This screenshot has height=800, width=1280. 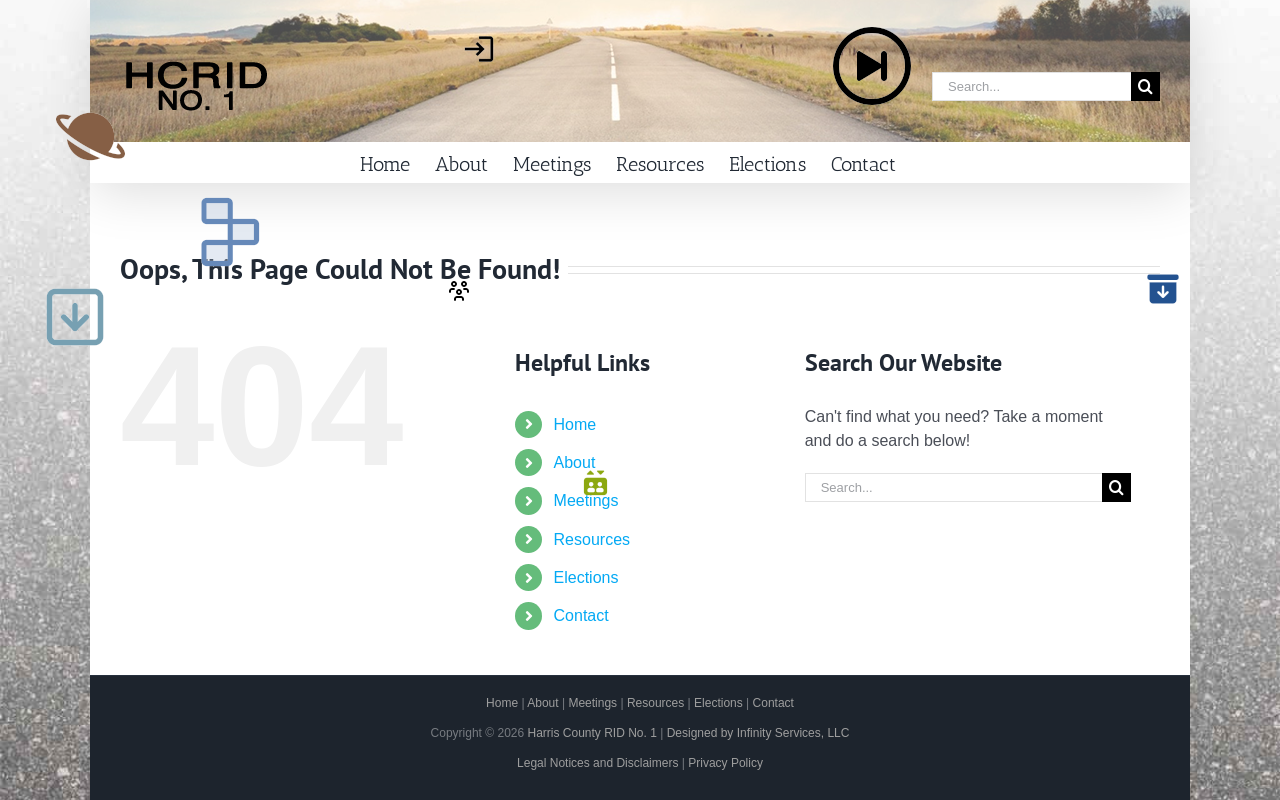 What do you see at coordinates (479, 49) in the screenshot?
I see `sign in to your account` at bounding box center [479, 49].